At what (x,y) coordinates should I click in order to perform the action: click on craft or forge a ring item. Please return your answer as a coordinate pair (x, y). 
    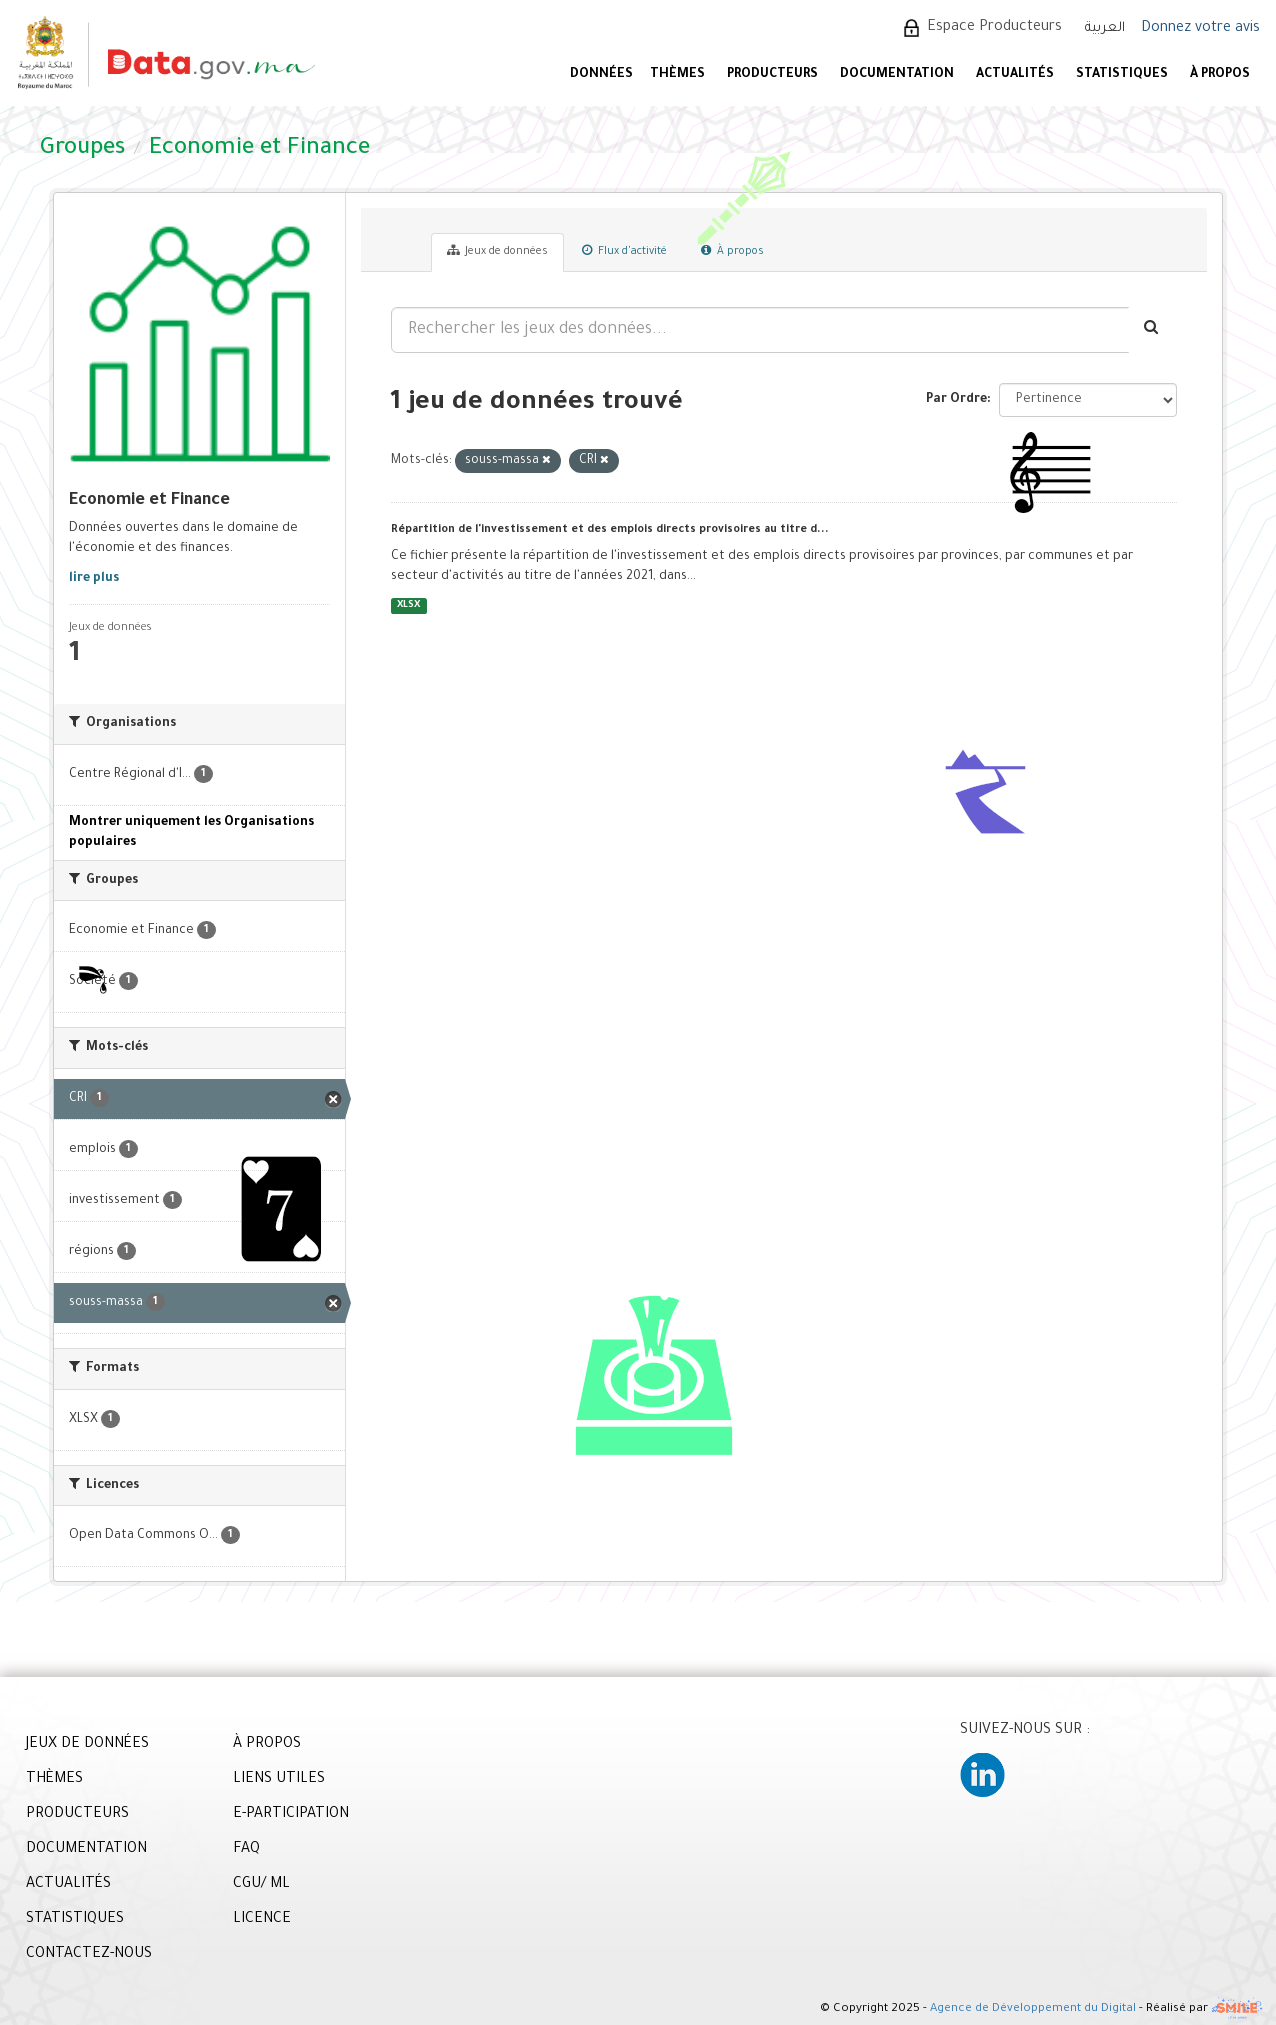
    Looking at the image, I should click on (654, 1371).